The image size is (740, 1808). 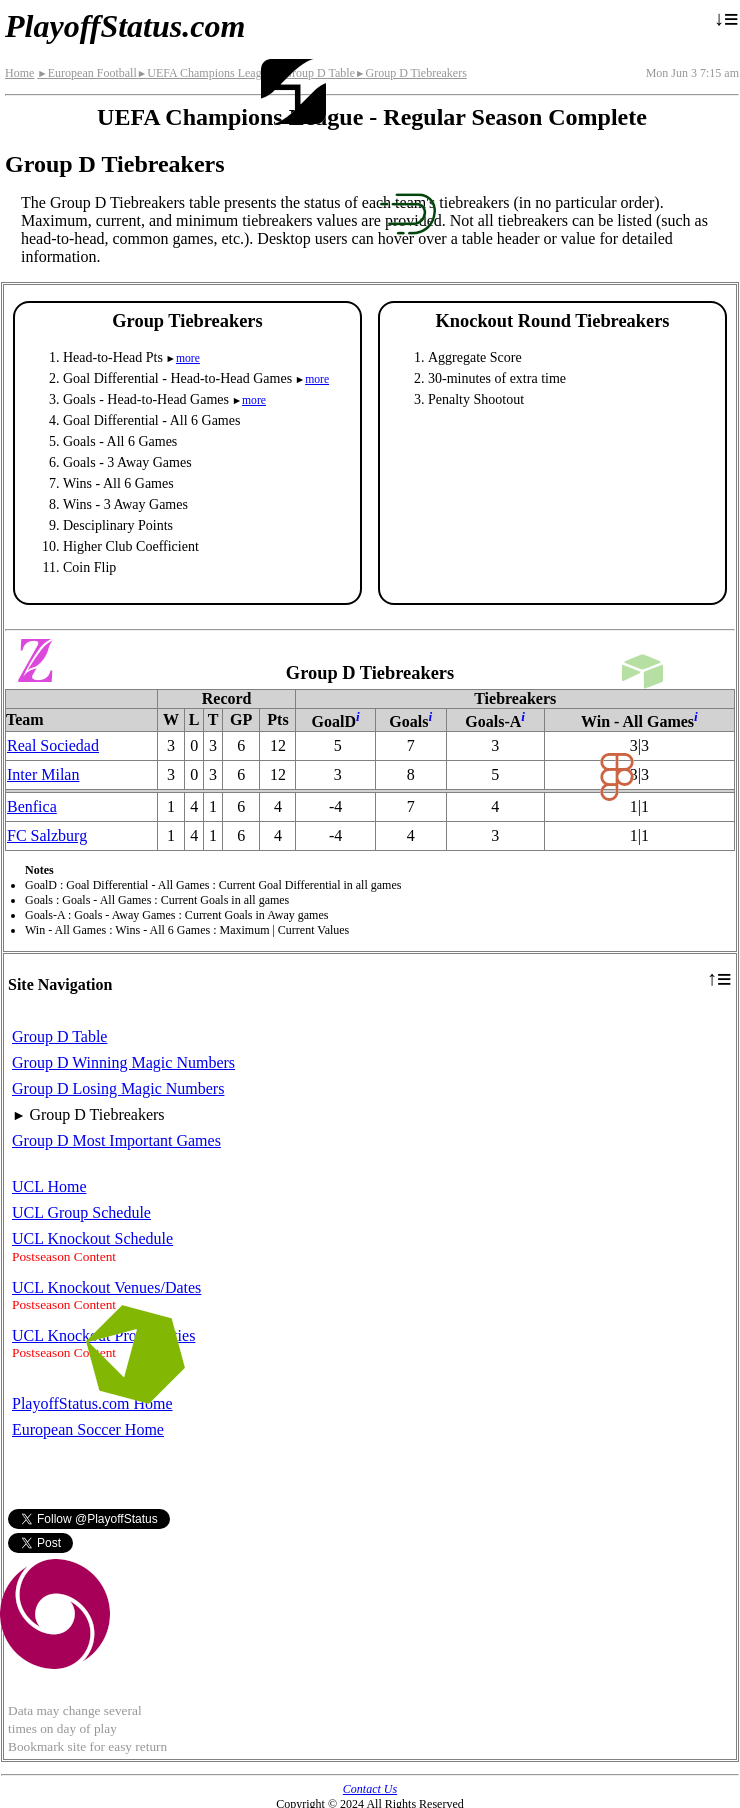 I want to click on open Coggle mind mapping app, so click(x=293, y=91).